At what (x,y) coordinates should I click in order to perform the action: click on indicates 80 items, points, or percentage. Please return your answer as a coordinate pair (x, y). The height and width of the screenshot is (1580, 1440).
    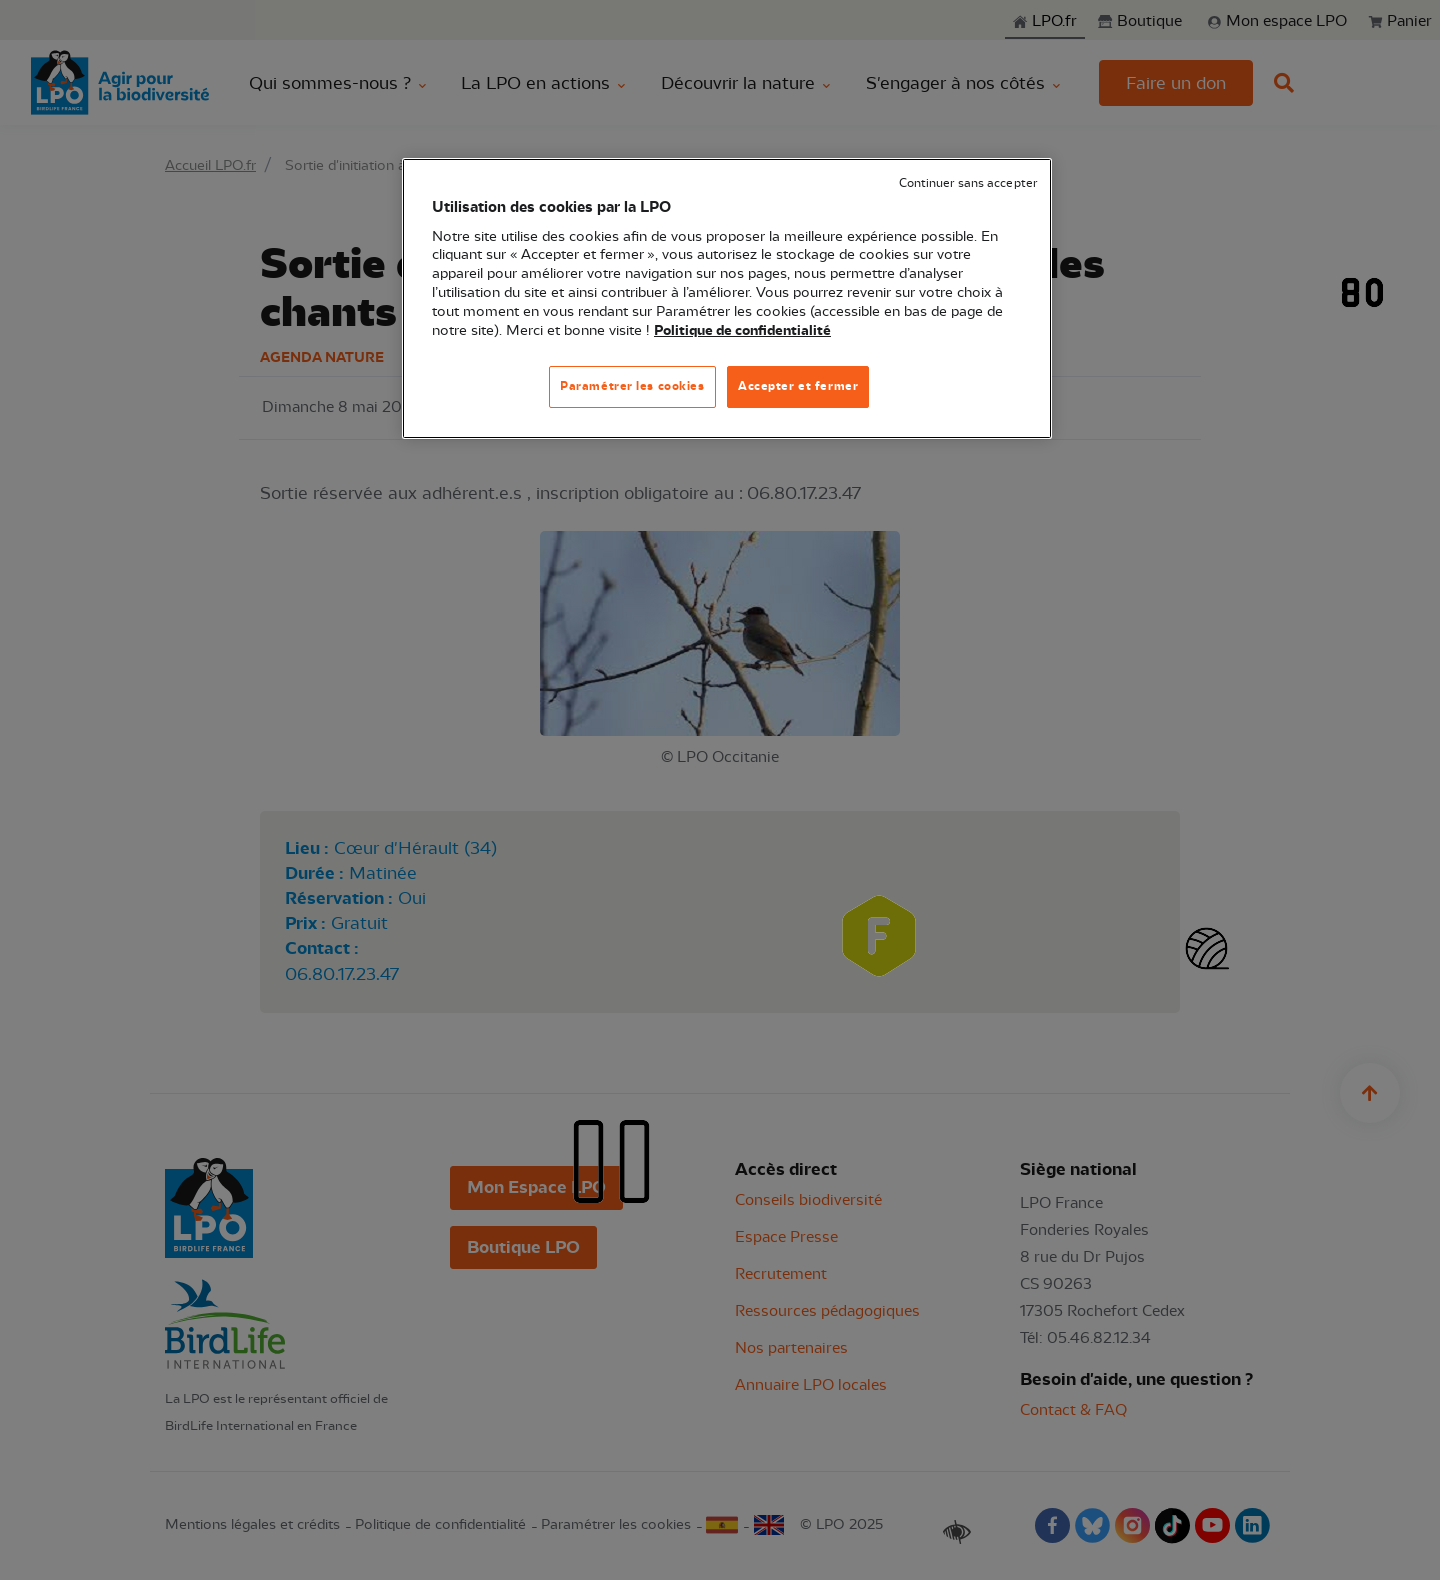
    Looking at the image, I should click on (1362, 292).